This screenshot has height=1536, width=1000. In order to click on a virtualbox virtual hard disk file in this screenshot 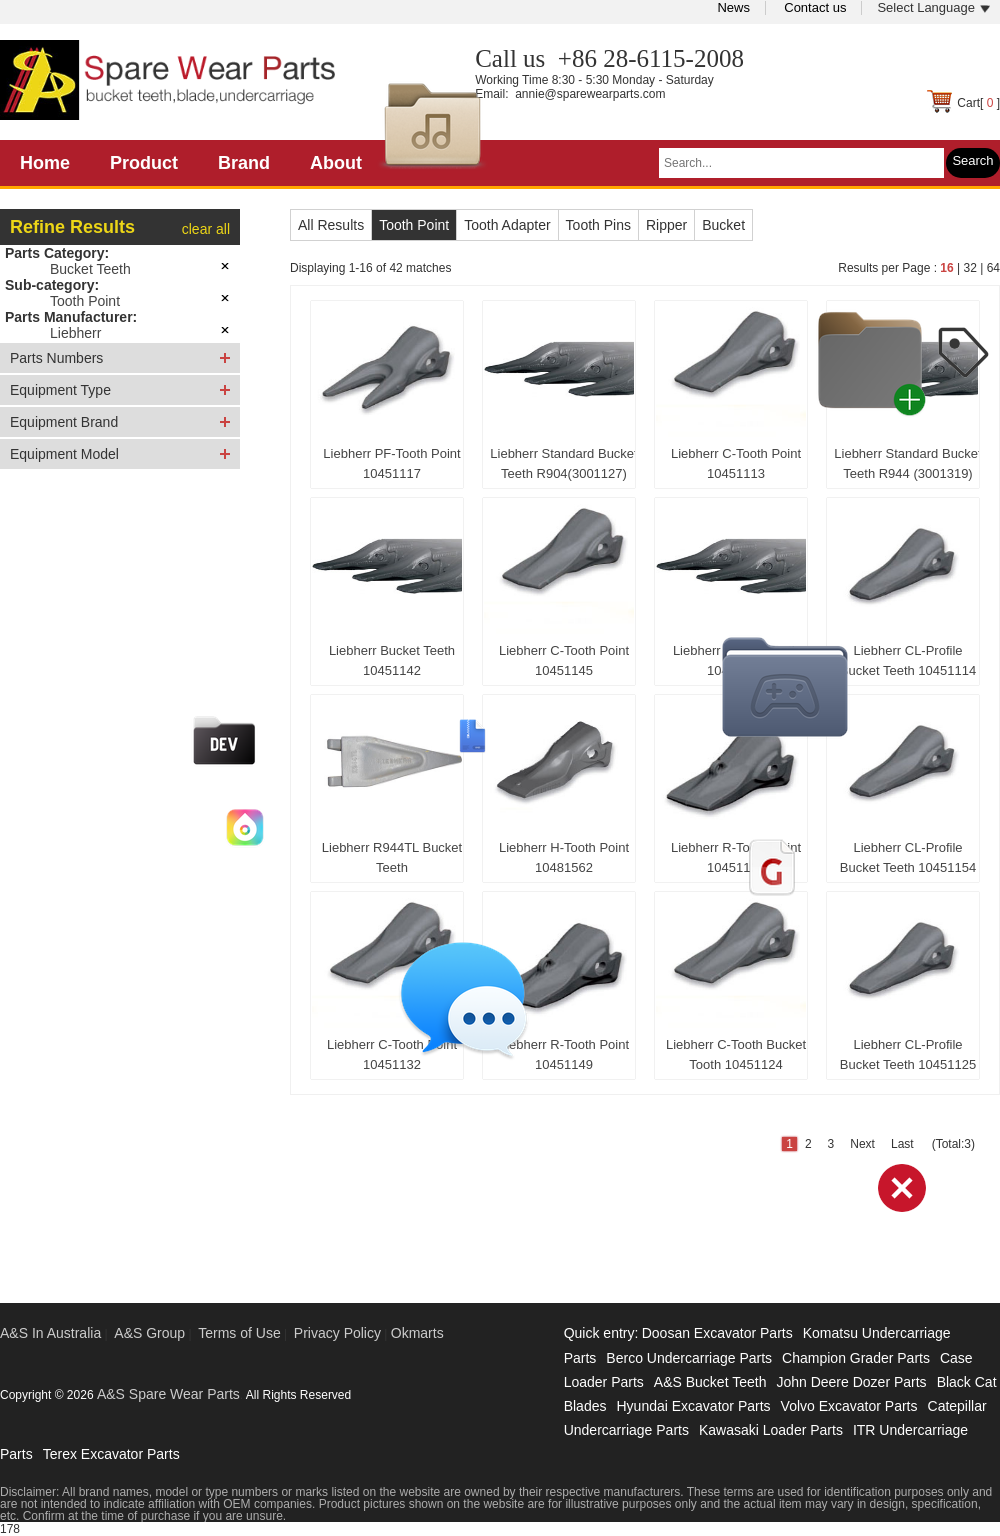, I will do `click(472, 736)`.